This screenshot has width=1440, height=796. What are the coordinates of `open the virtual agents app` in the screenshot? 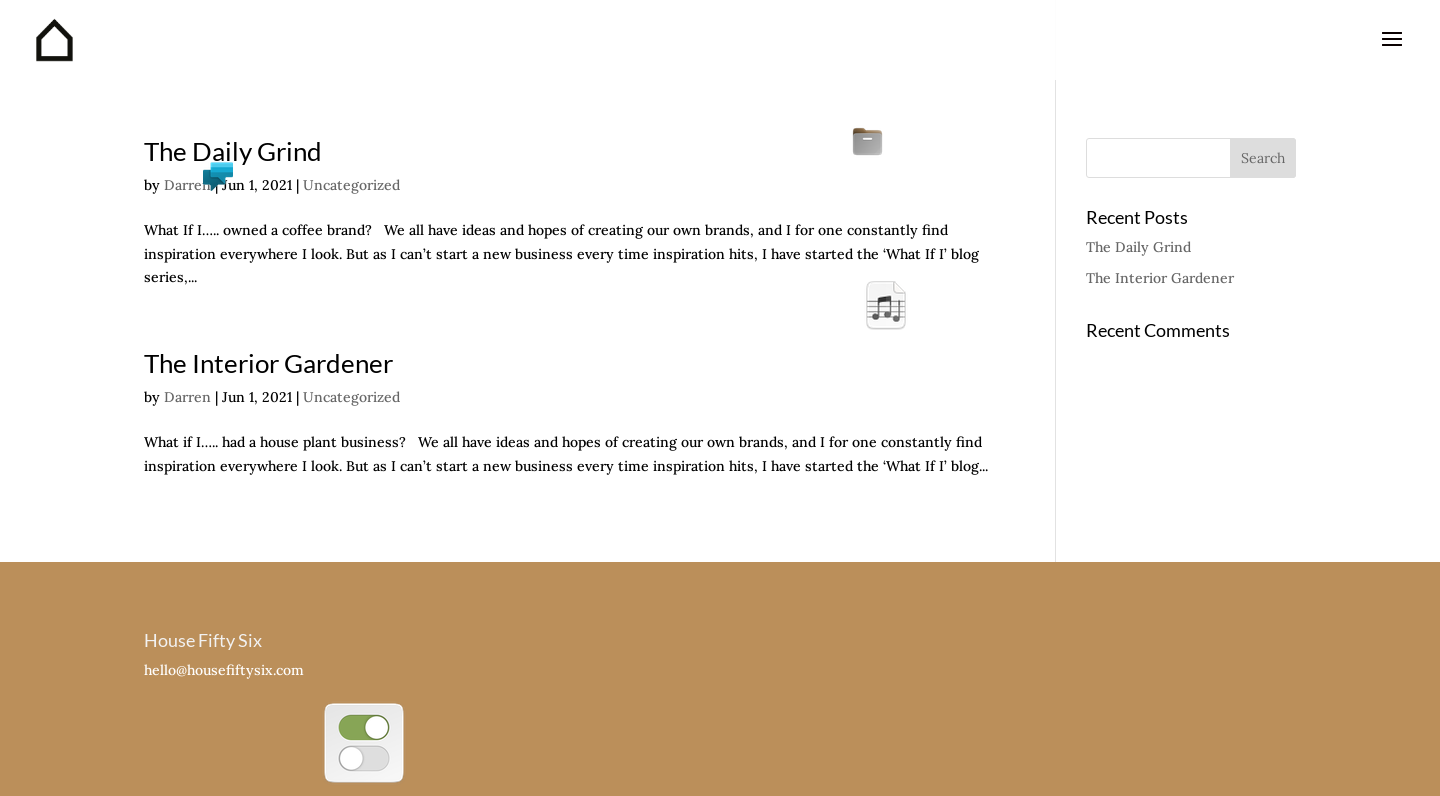 It's located at (218, 176).